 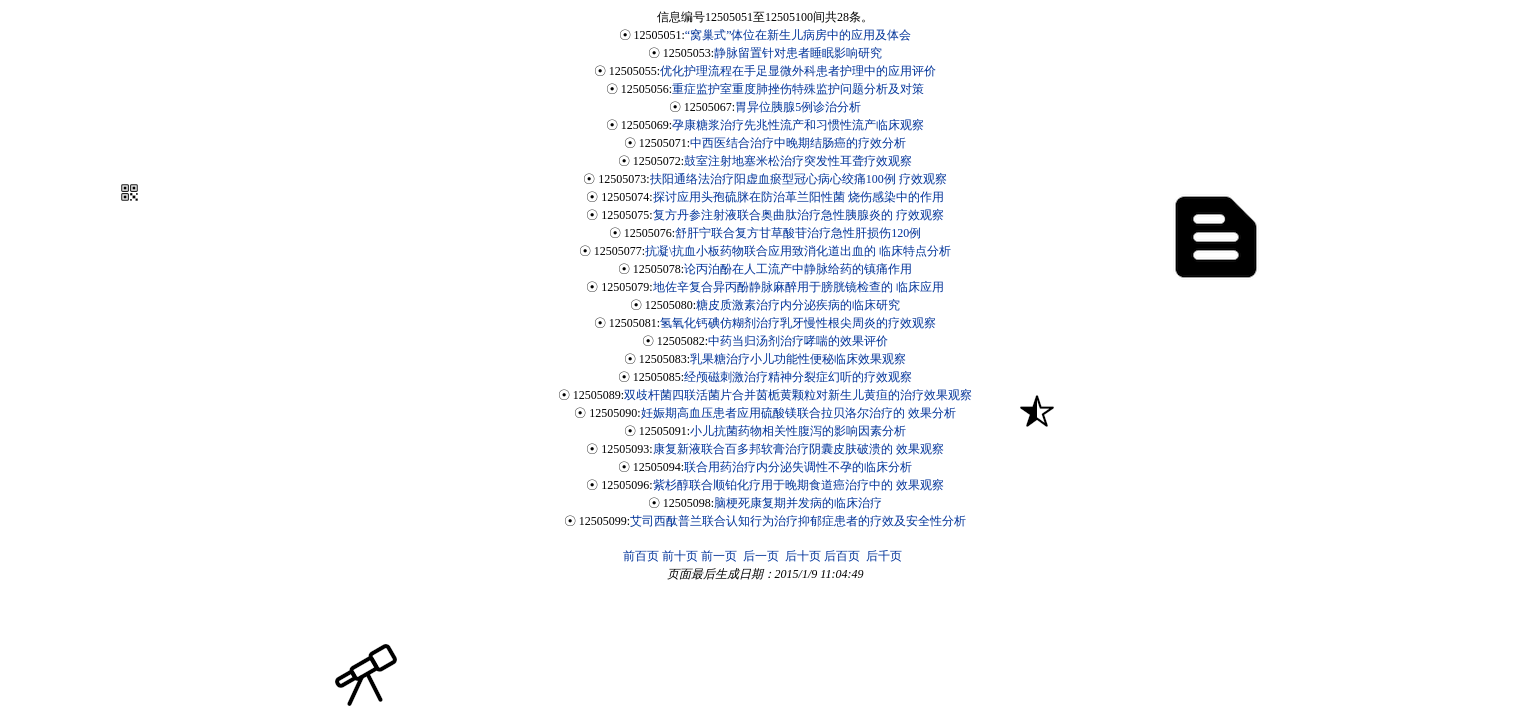 I want to click on indicates a partial or half-star rating, so click(x=1037, y=411).